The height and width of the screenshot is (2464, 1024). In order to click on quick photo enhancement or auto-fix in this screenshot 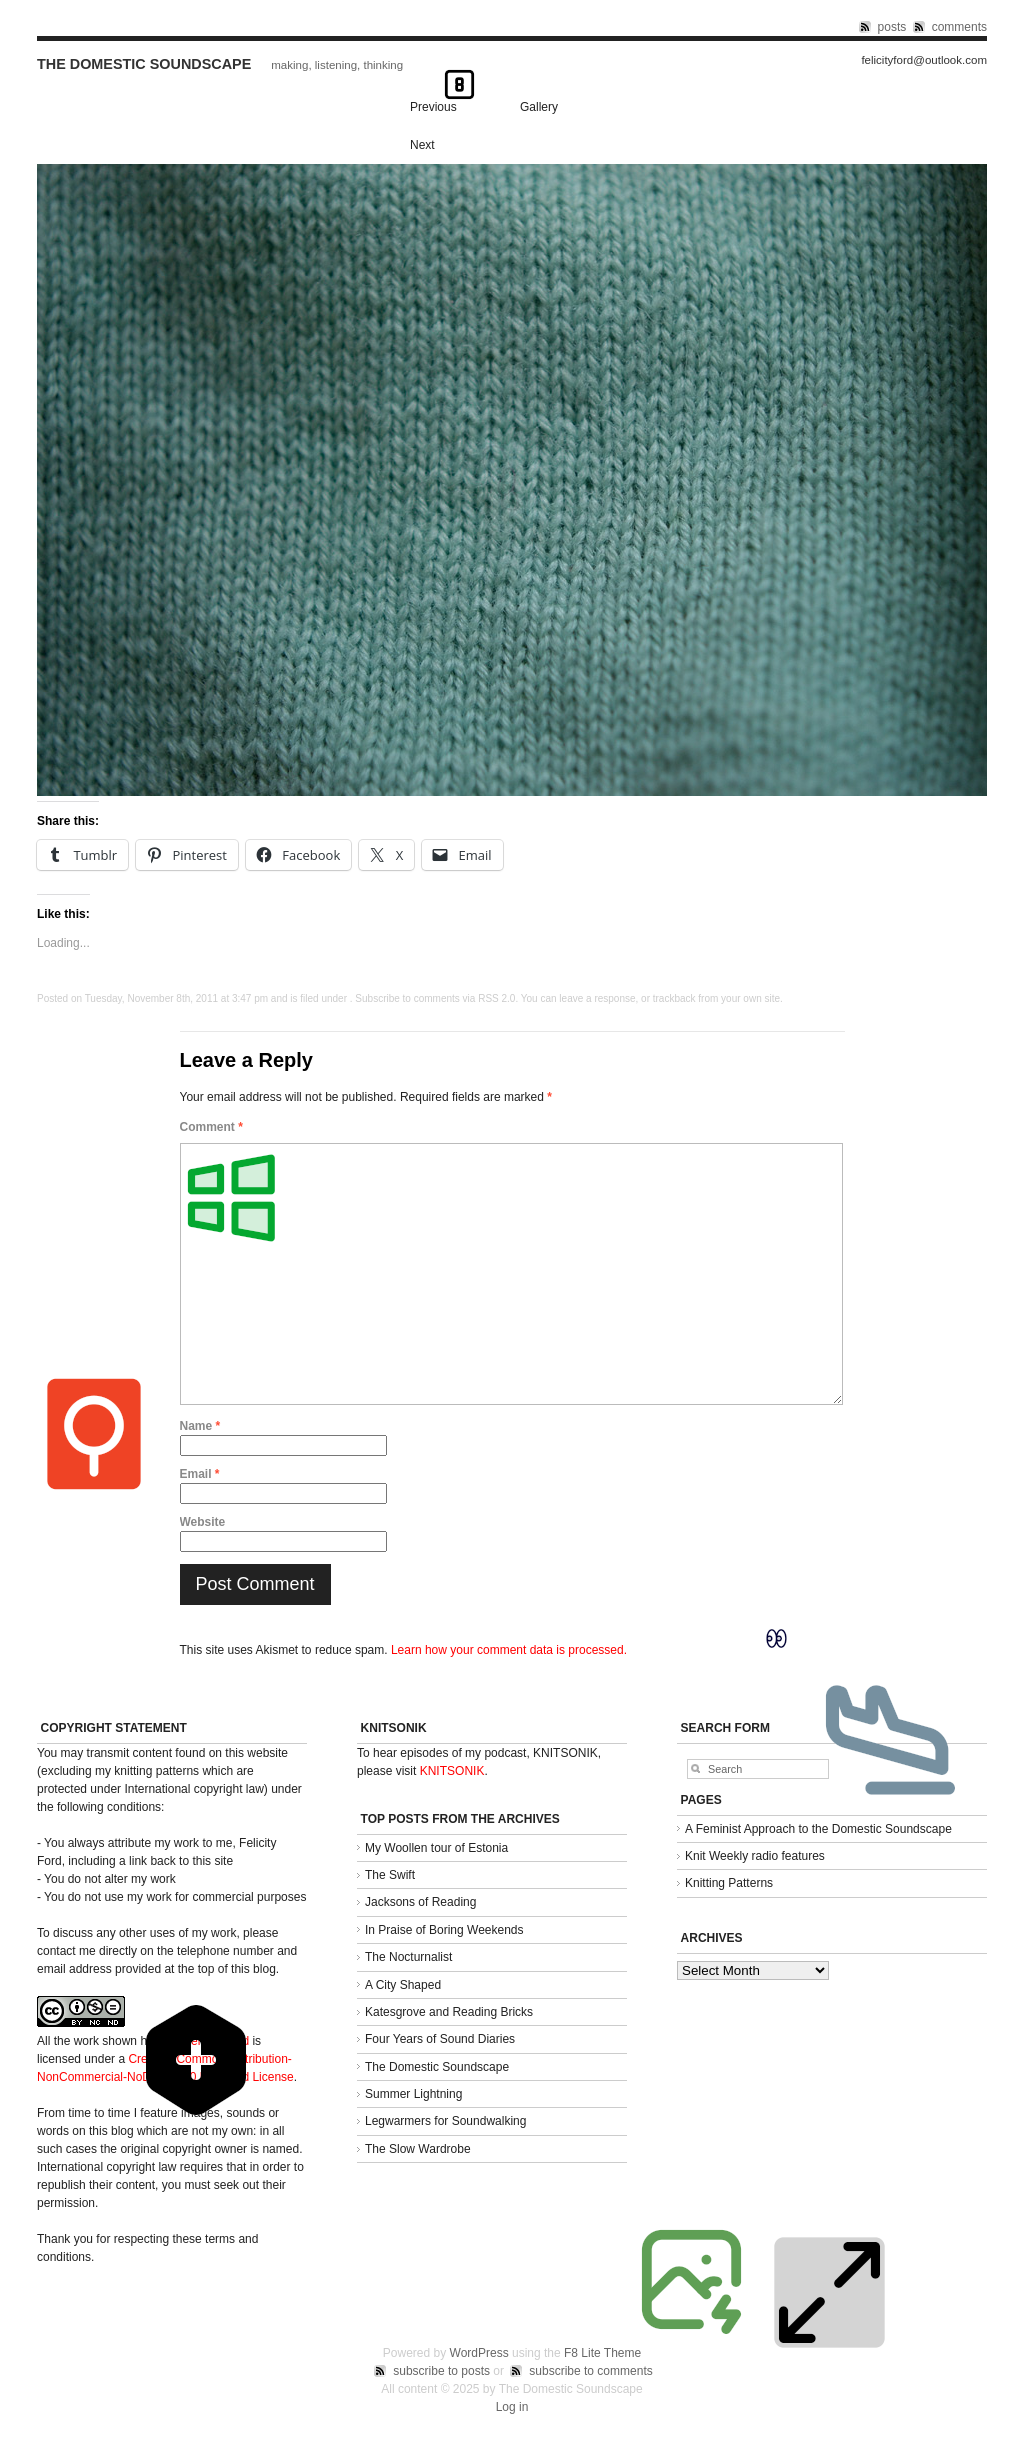, I will do `click(691, 2279)`.